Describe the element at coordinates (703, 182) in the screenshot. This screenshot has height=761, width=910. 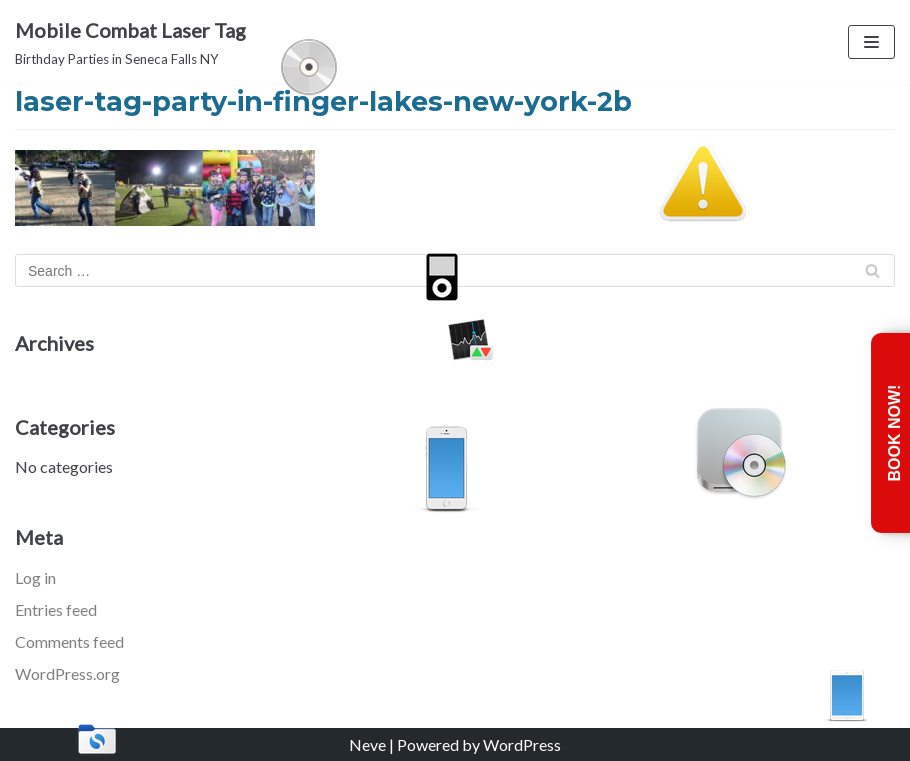
I see `indicates a warning or caution alert requiring attention` at that location.